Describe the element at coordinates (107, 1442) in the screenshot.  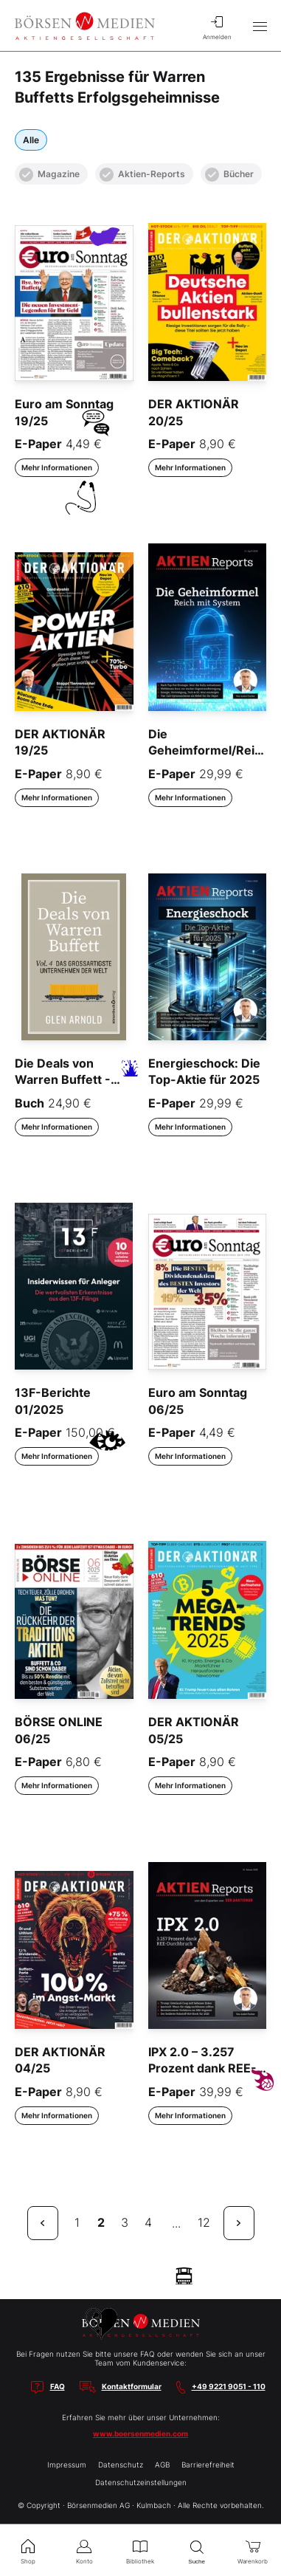
I see `indicates a special ability or enhanced vision power-up` at that location.